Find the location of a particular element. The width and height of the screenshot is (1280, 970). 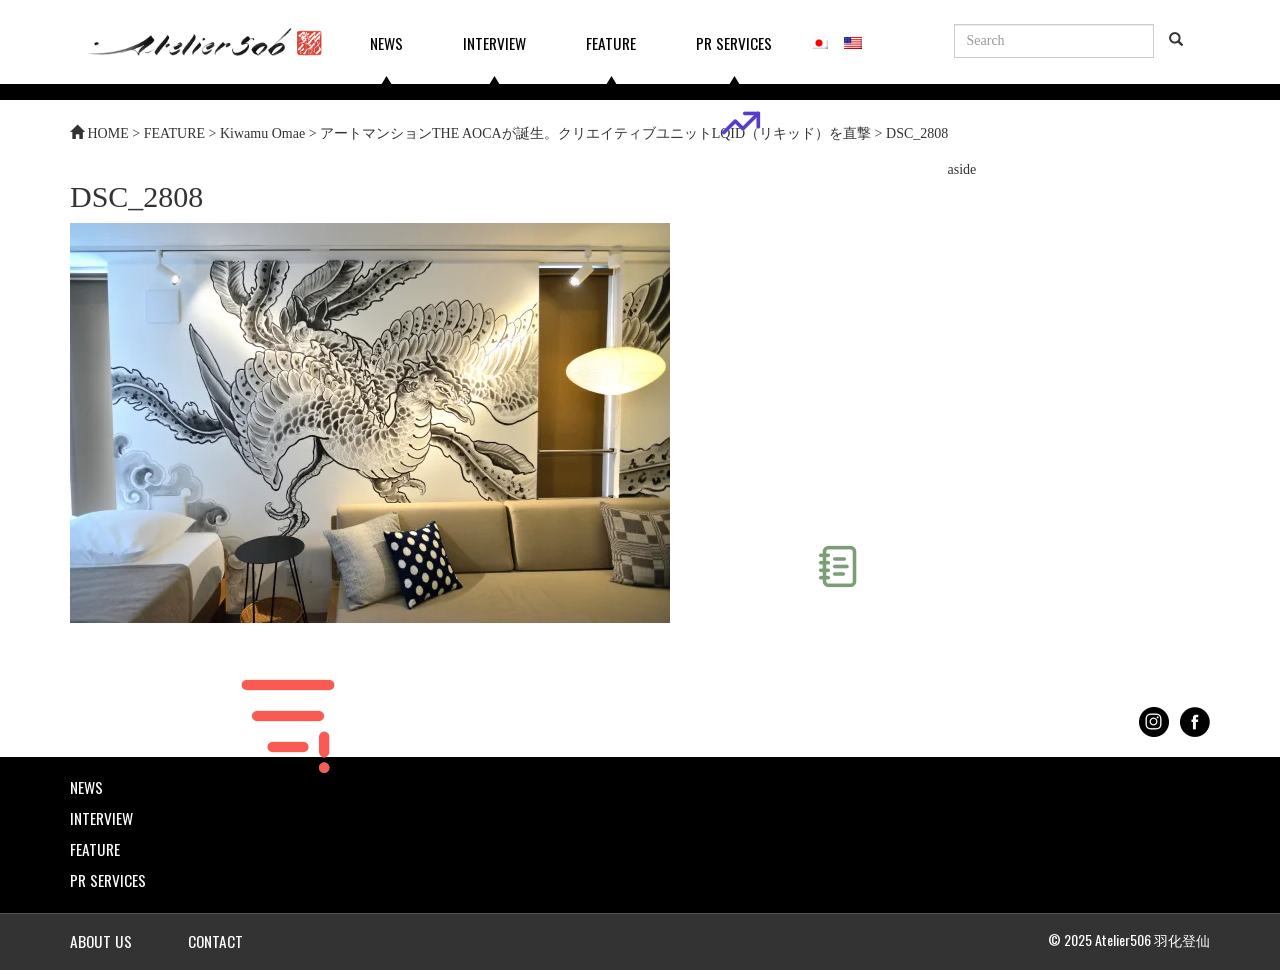

filter settings require attention is located at coordinates (288, 716).